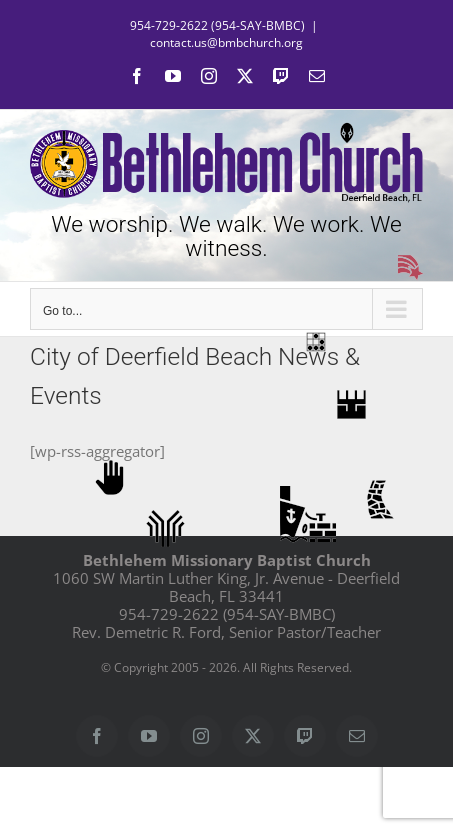  What do you see at coordinates (109, 477) in the screenshot?
I see `stop or pause current action` at bounding box center [109, 477].